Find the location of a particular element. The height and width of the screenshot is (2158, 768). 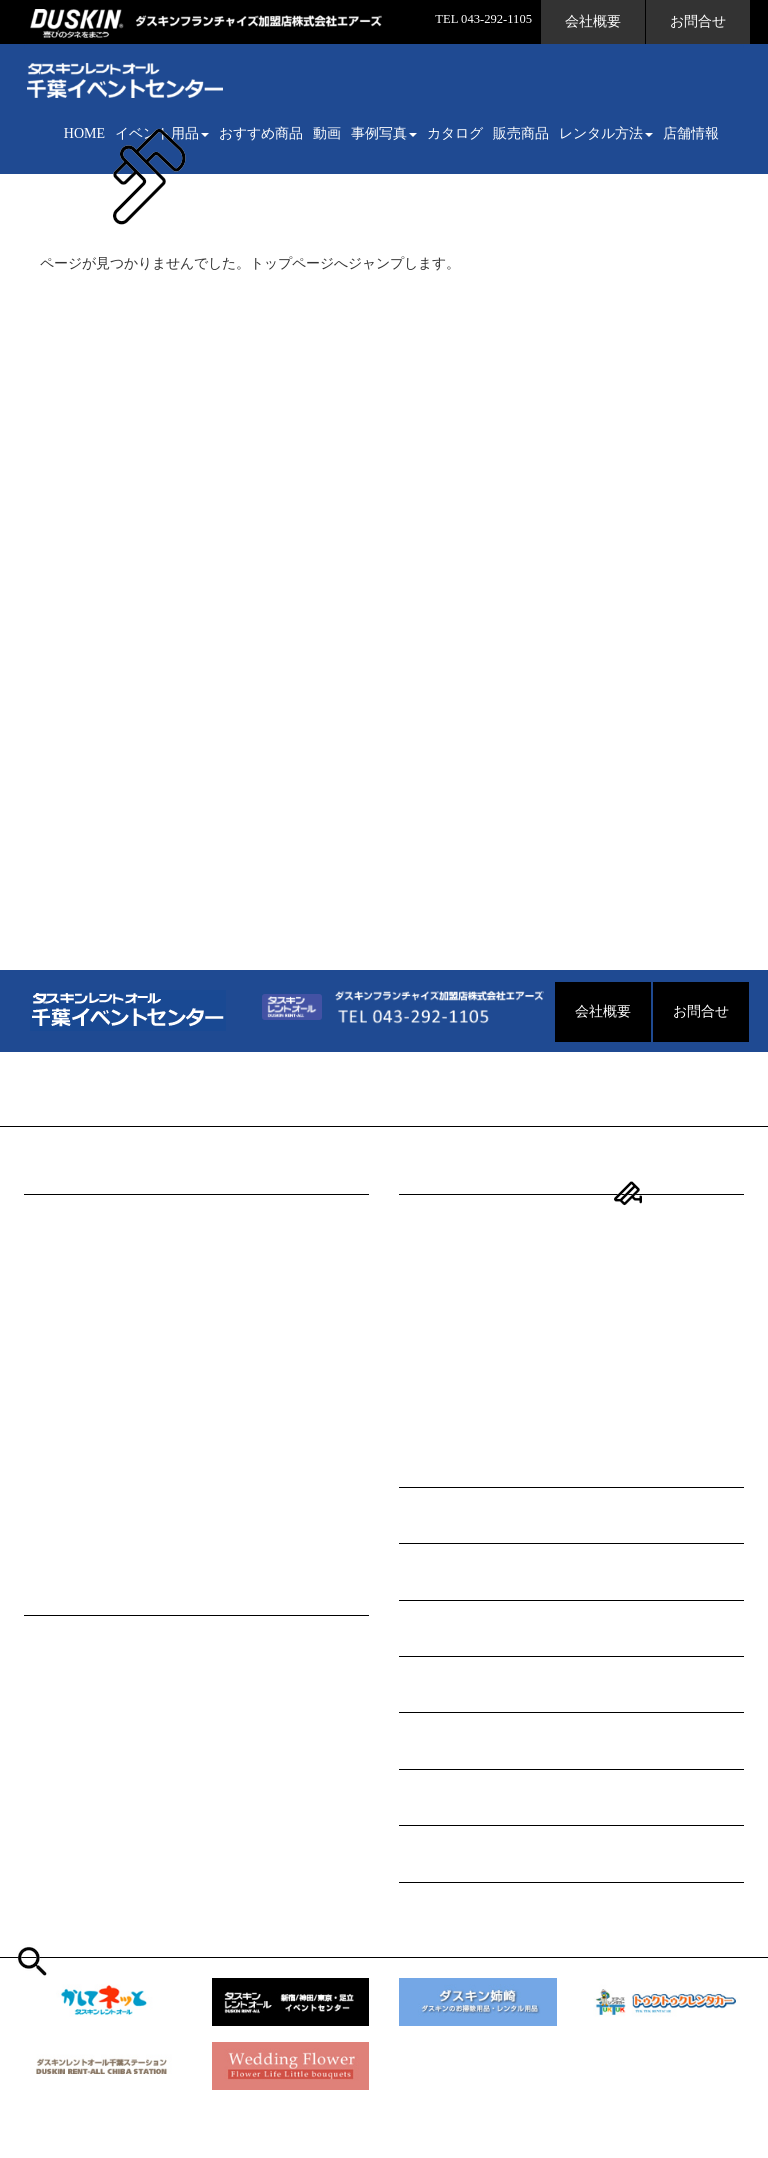

access security camera settings is located at coordinates (628, 1195).